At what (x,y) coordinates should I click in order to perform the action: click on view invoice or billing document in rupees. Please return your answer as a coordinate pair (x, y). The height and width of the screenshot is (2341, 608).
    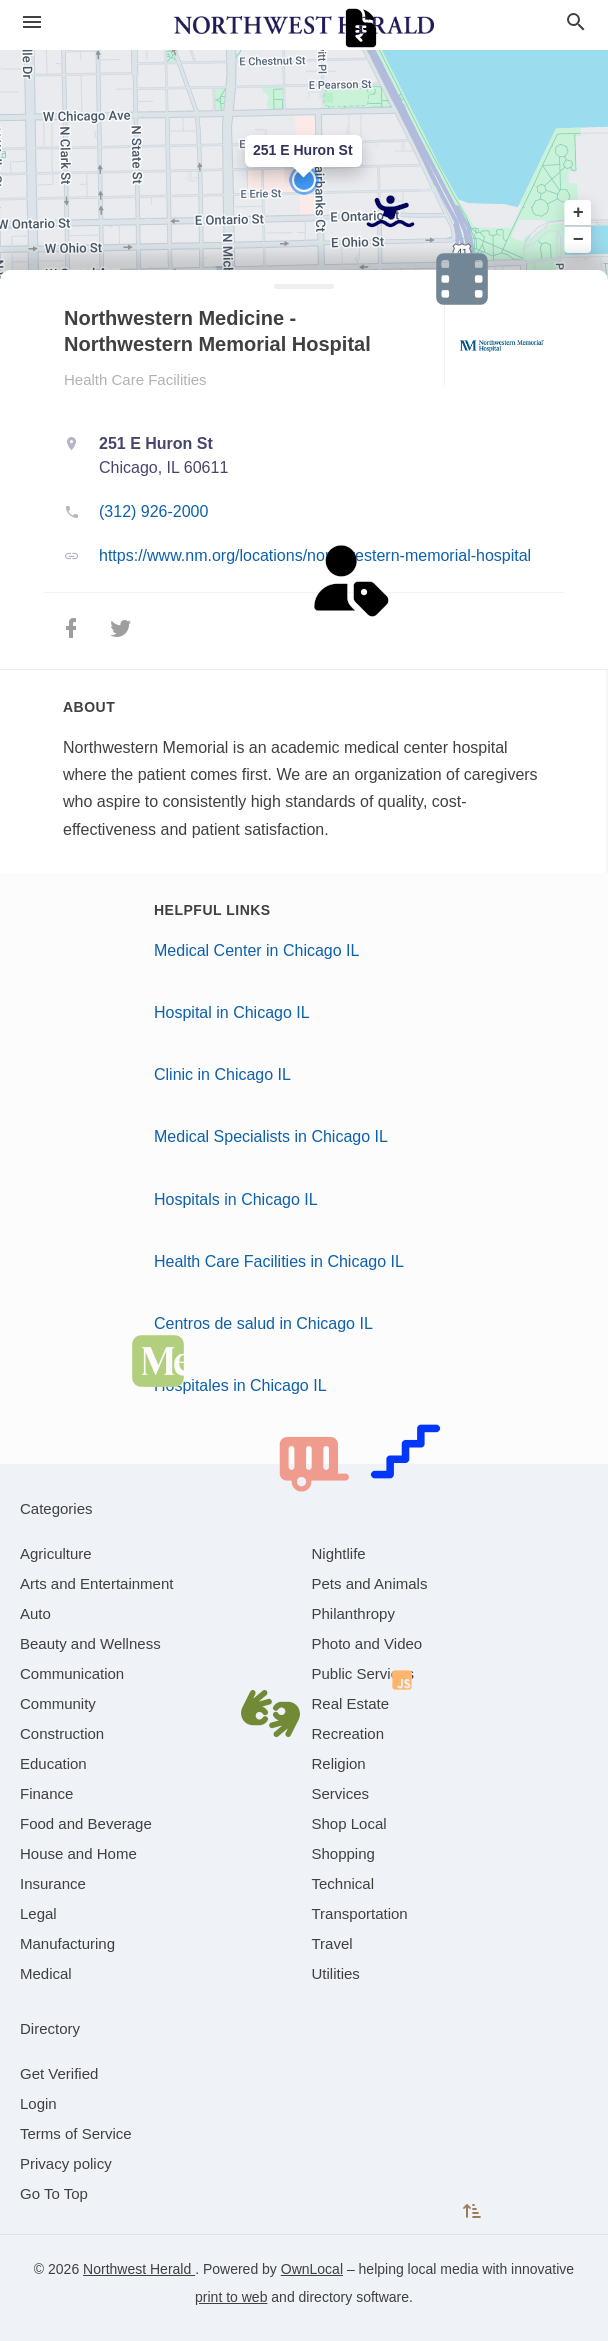
    Looking at the image, I should click on (361, 28).